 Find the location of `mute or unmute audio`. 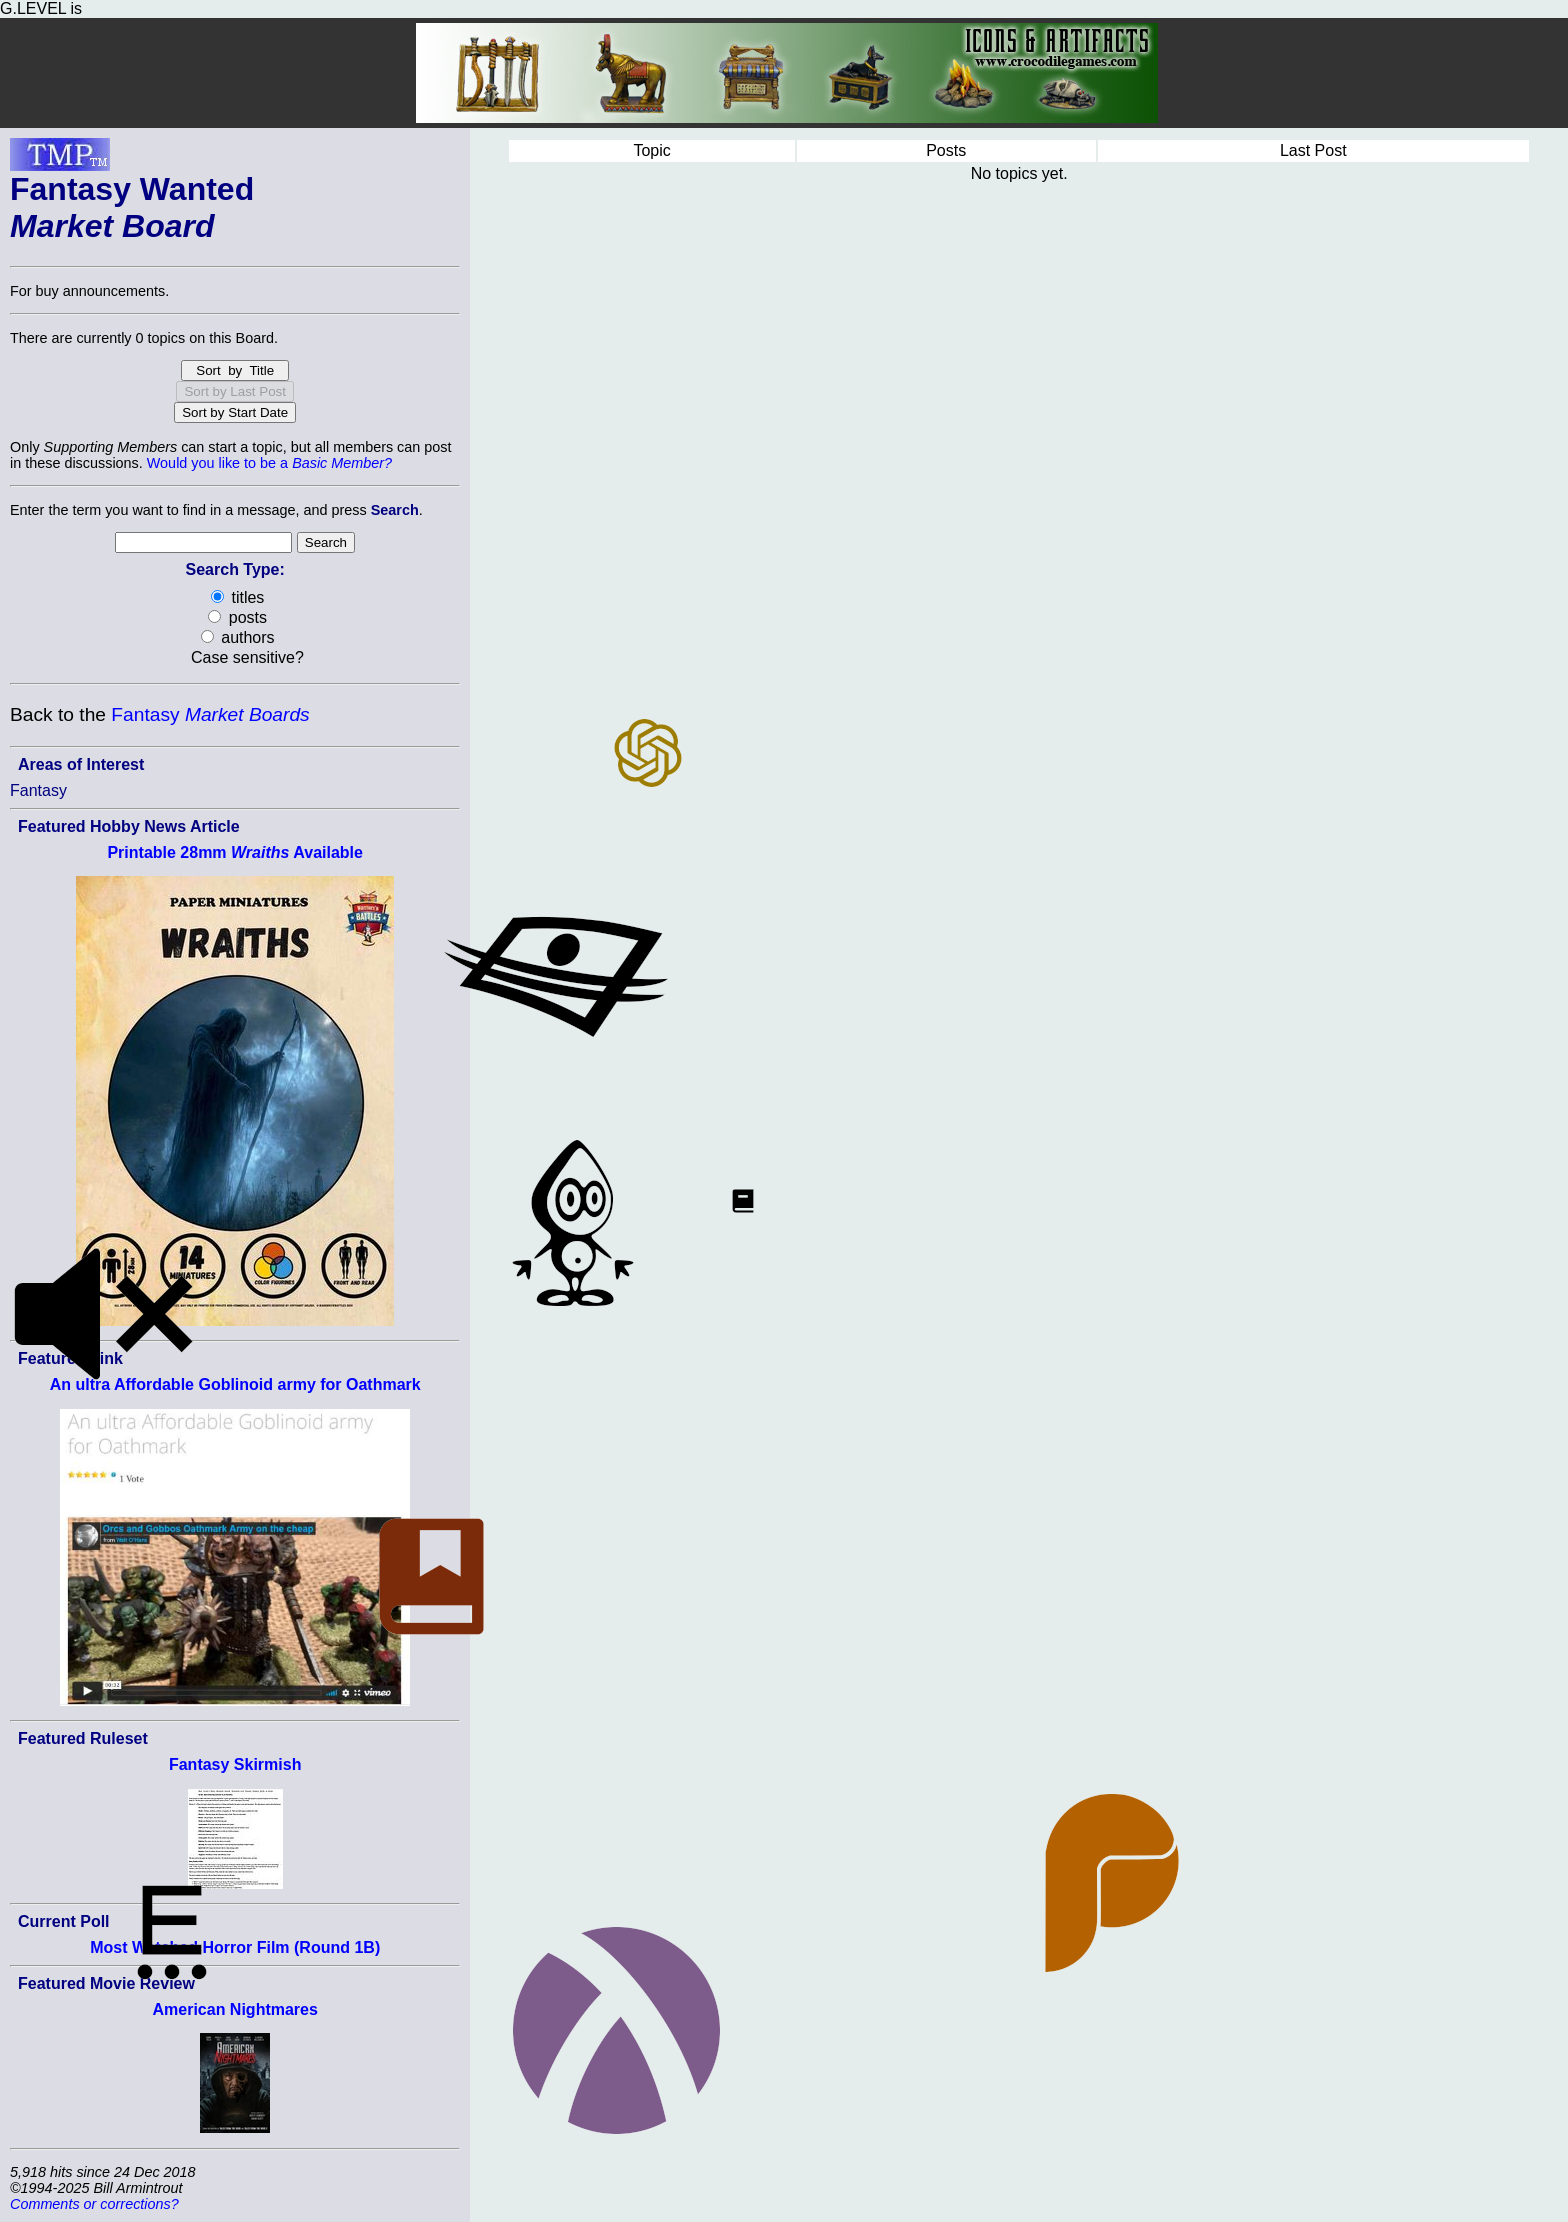

mute or unmute audio is located at coordinates (100, 1314).